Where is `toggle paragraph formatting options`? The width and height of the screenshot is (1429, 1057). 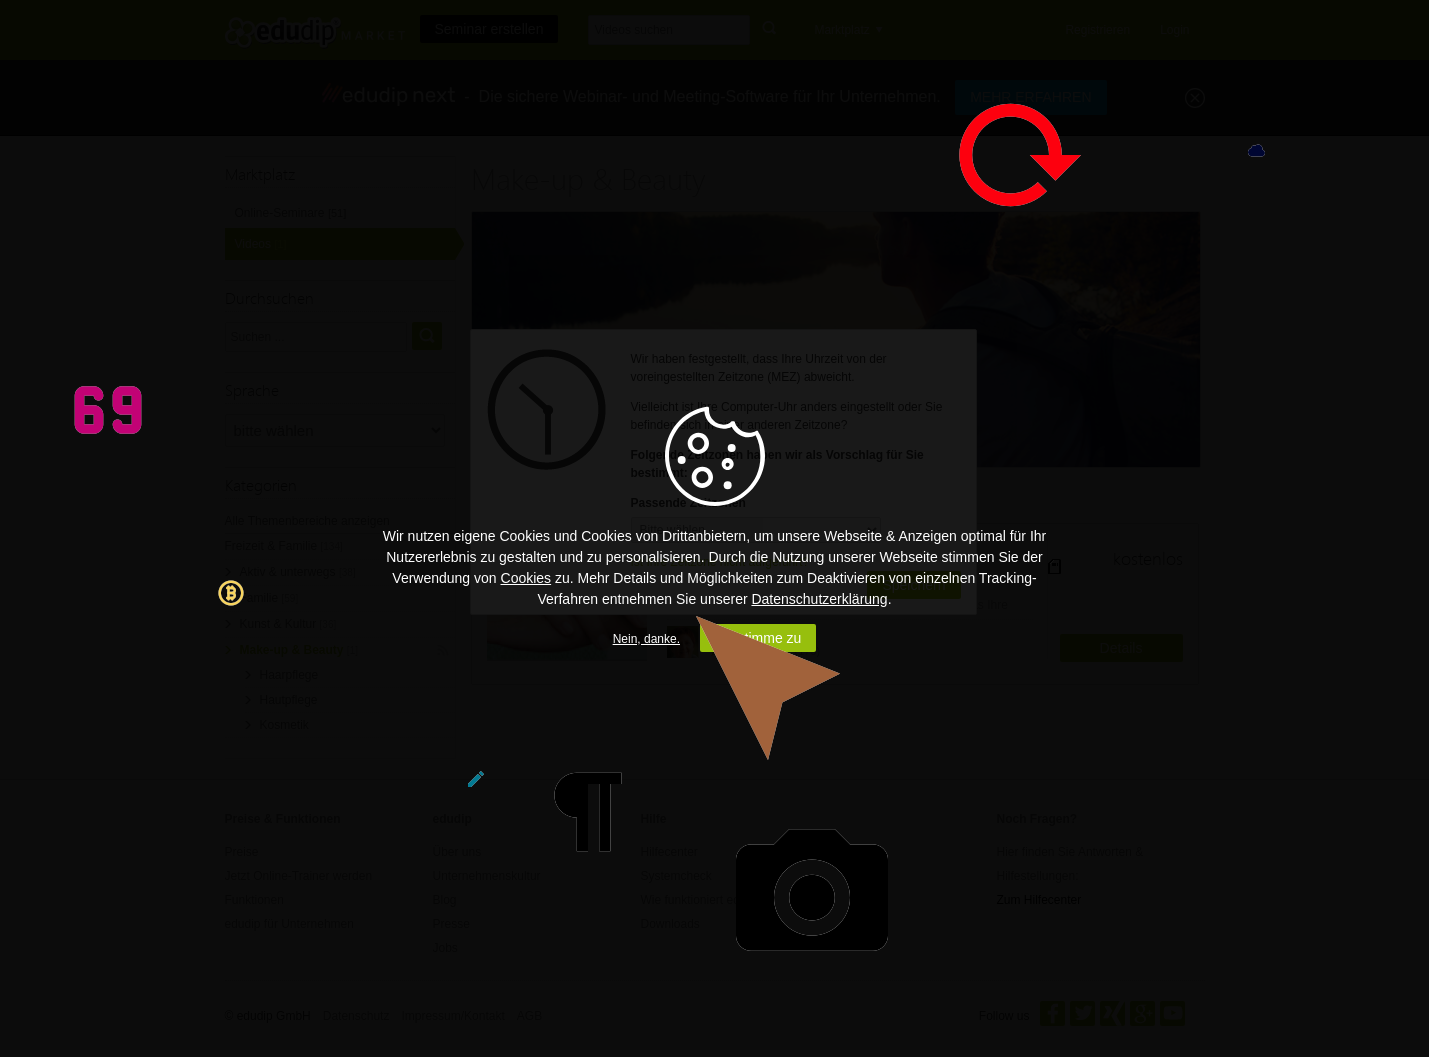
toggle paragraph formatting options is located at coordinates (588, 812).